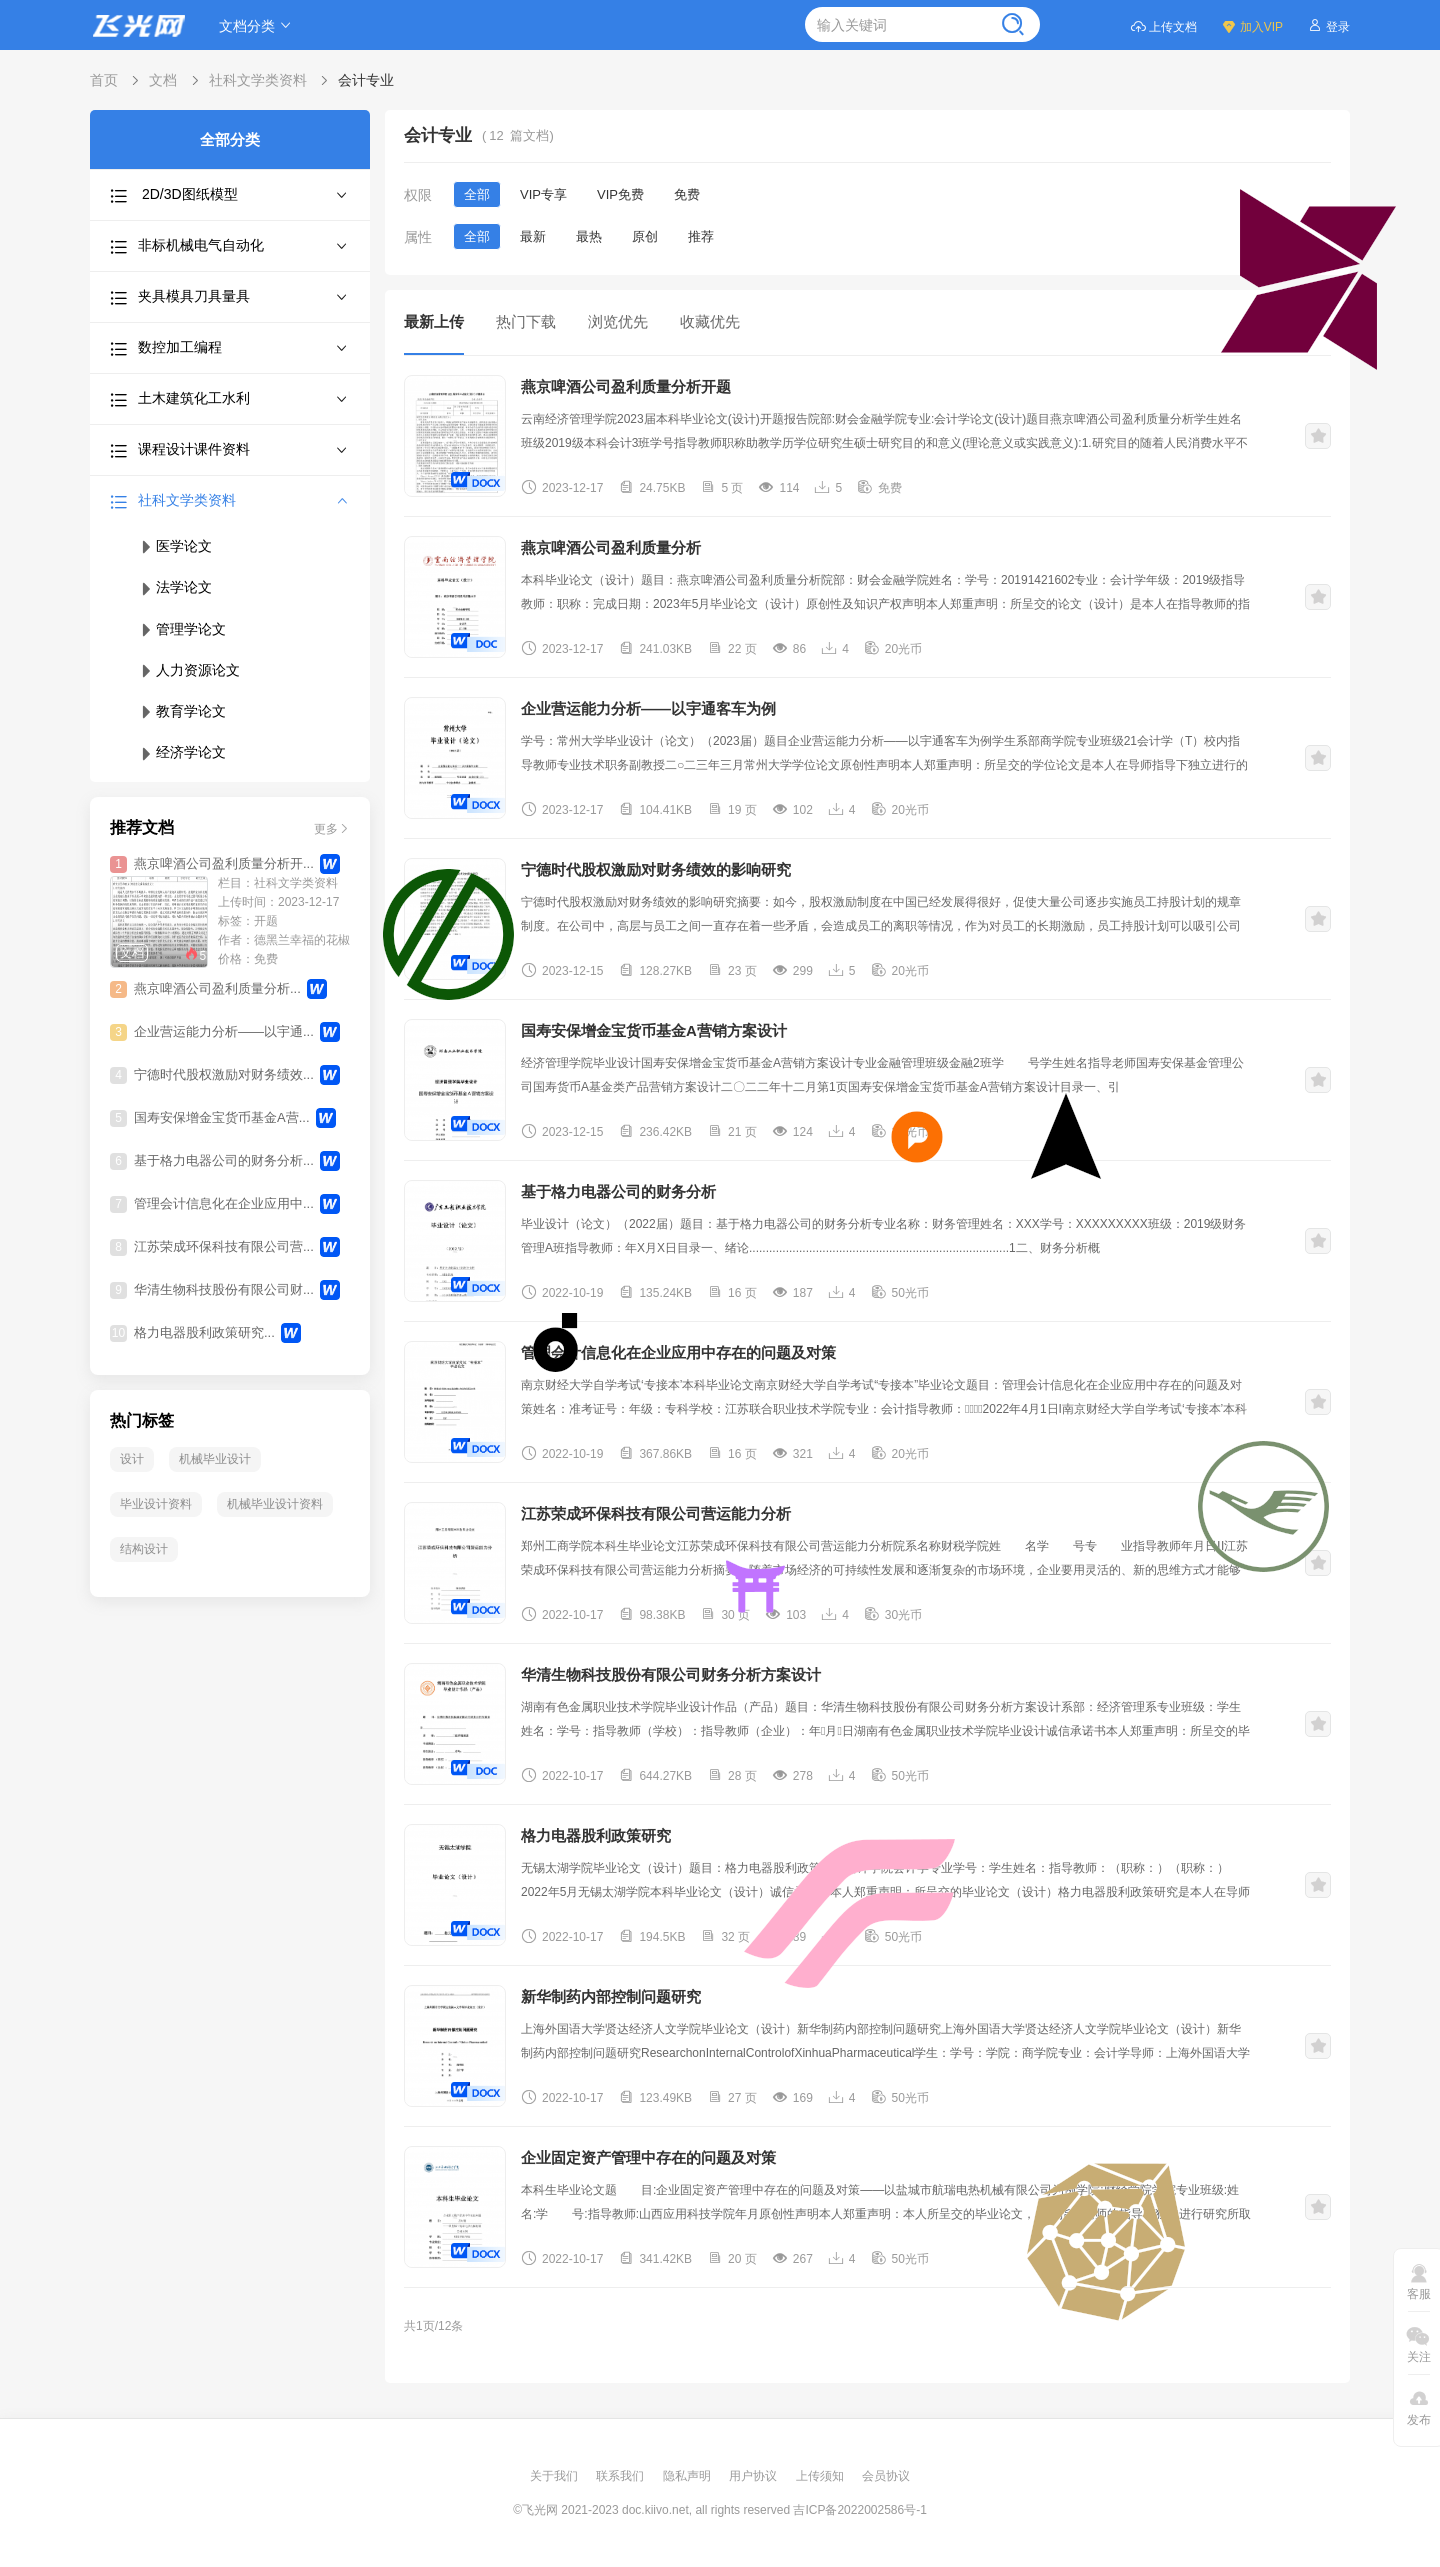  What do you see at coordinates (448, 934) in the screenshot?
I see `odin programming language logo` at bounding box center [448, 934].